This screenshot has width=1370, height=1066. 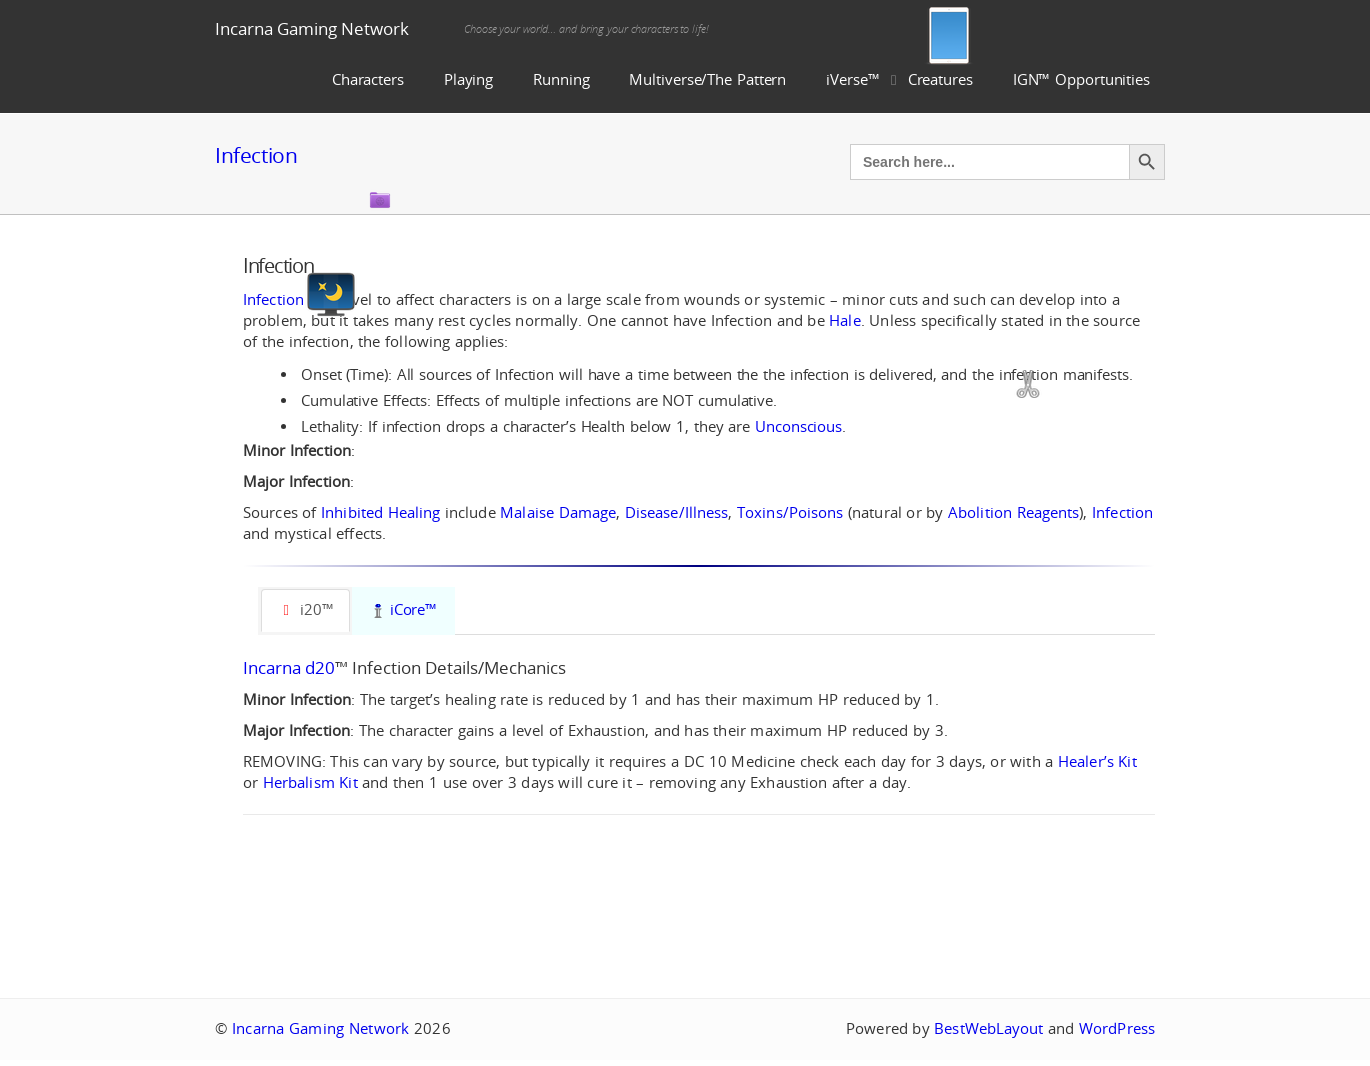 I want to click on cut selected content to clipboard, so click(x=1028, y=384).